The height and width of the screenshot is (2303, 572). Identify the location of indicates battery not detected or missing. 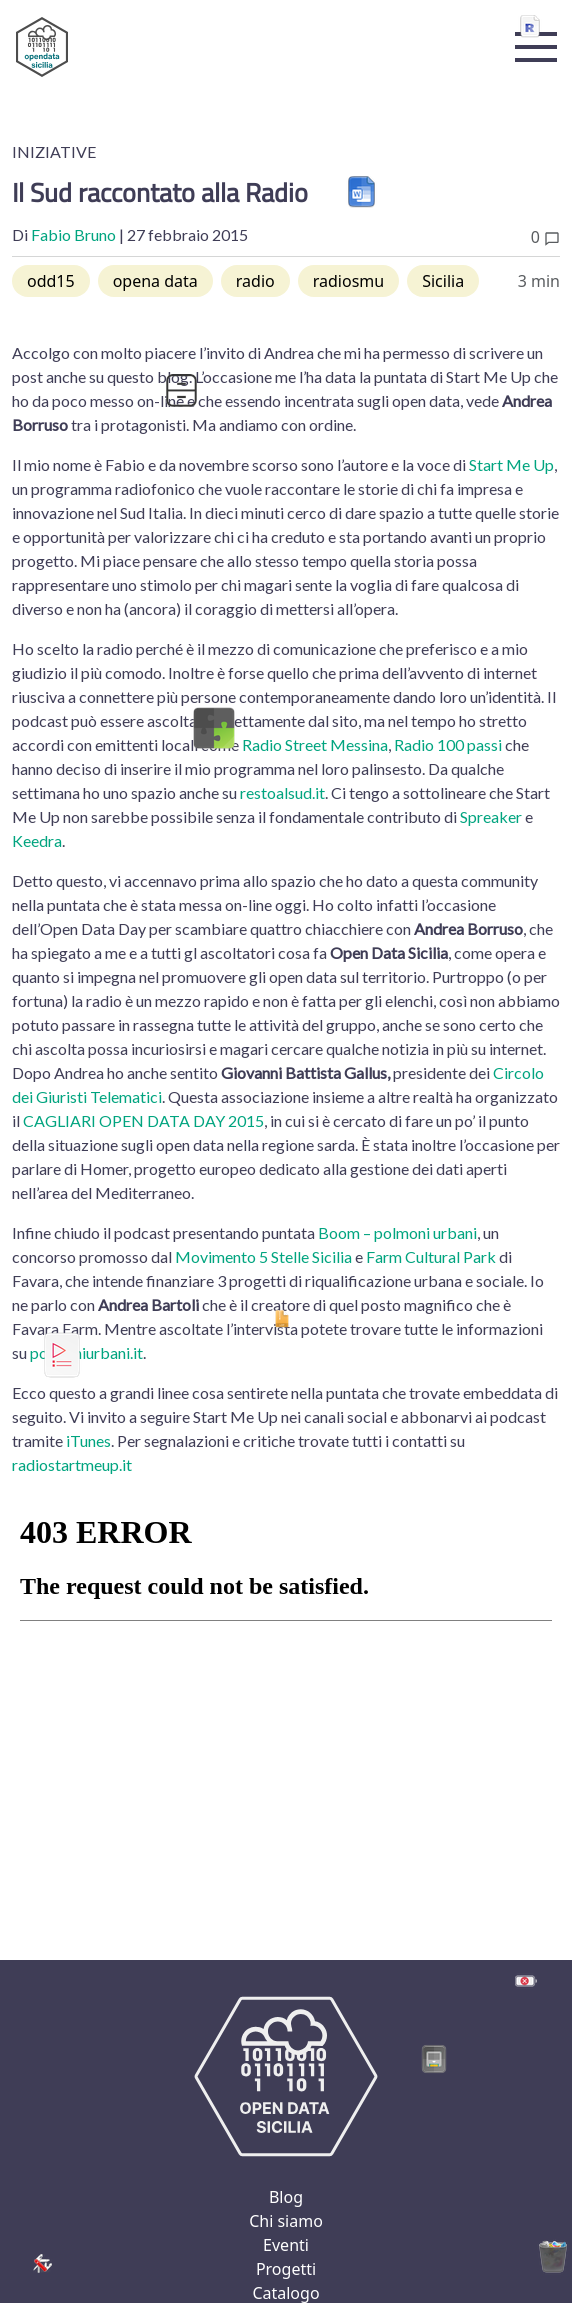
(526, 1981).